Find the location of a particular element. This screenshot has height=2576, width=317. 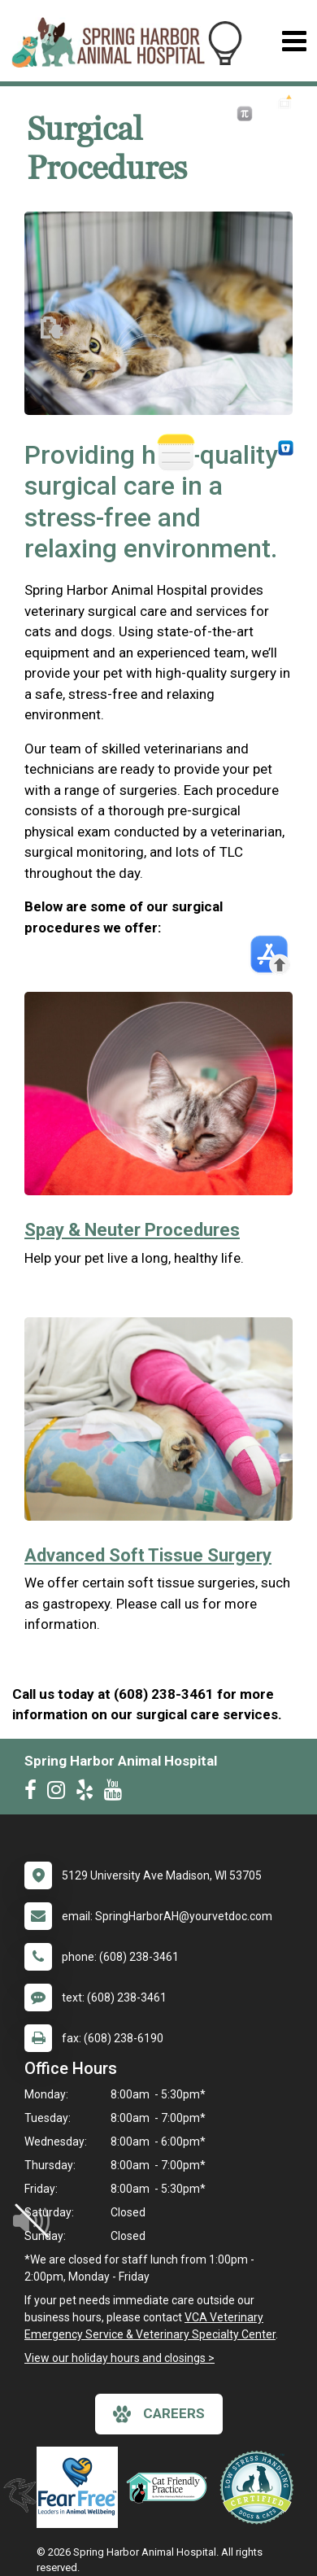

check for available software updates is located at coordinates (269, 954).